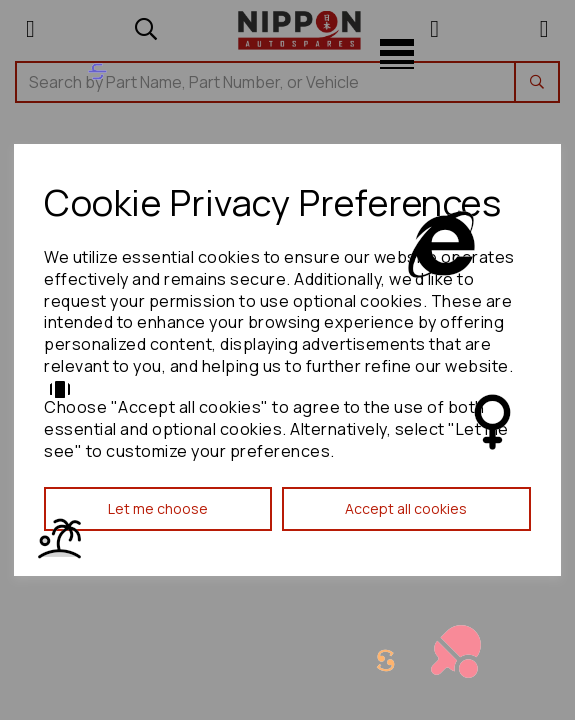  I want to click on open Scribd app, so click(385, 660).